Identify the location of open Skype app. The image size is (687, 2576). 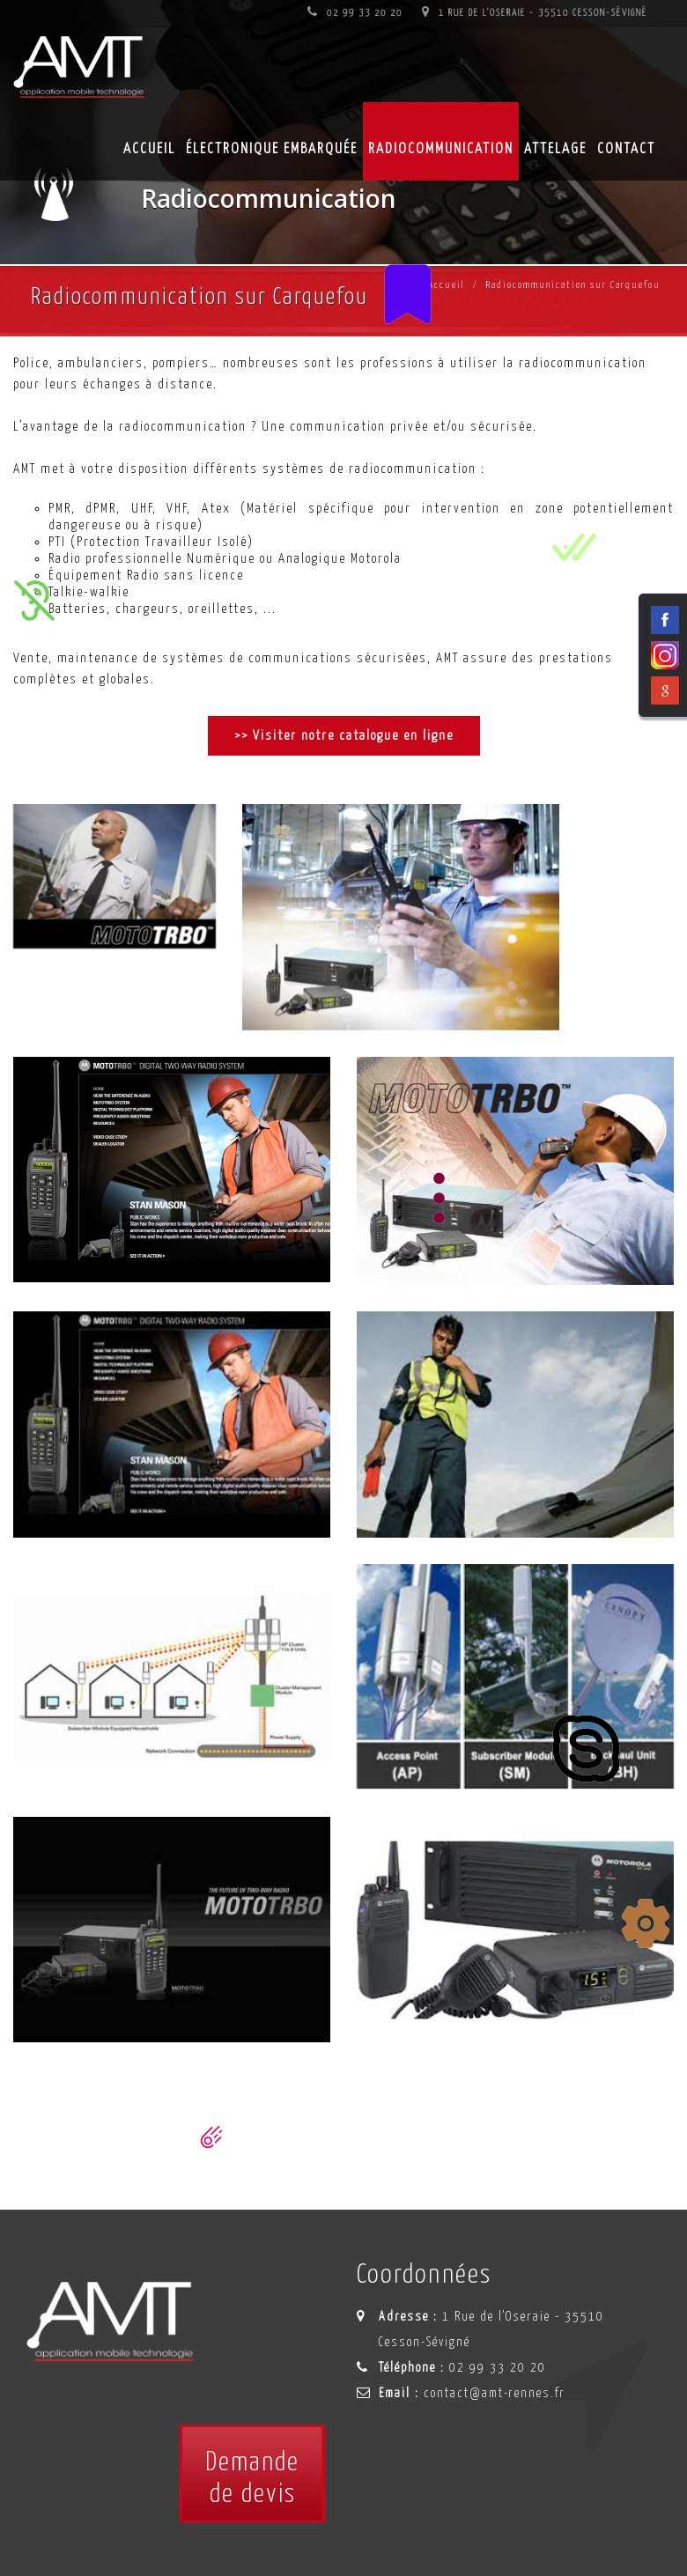
(586, 1748).